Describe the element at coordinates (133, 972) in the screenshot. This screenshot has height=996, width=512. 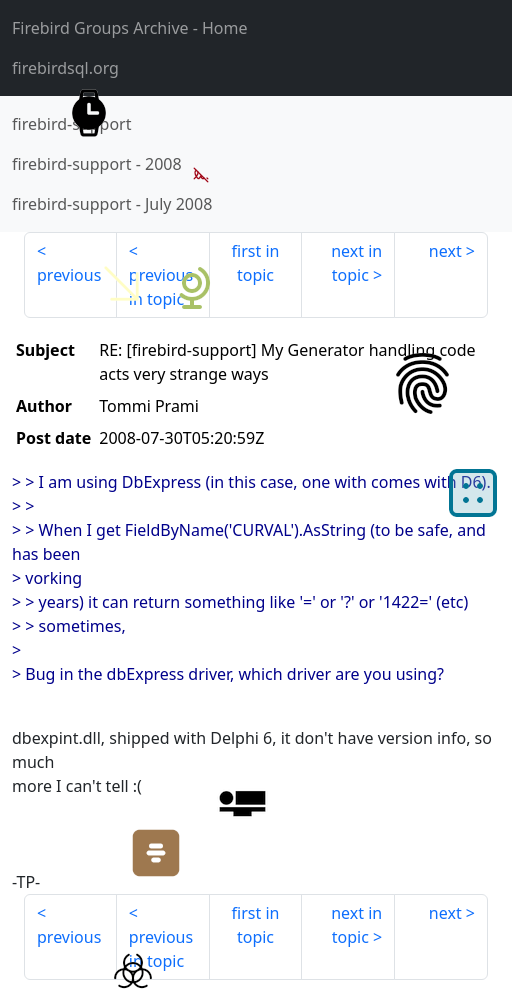
I see `indicates hazardous or dangerous content` at that location.